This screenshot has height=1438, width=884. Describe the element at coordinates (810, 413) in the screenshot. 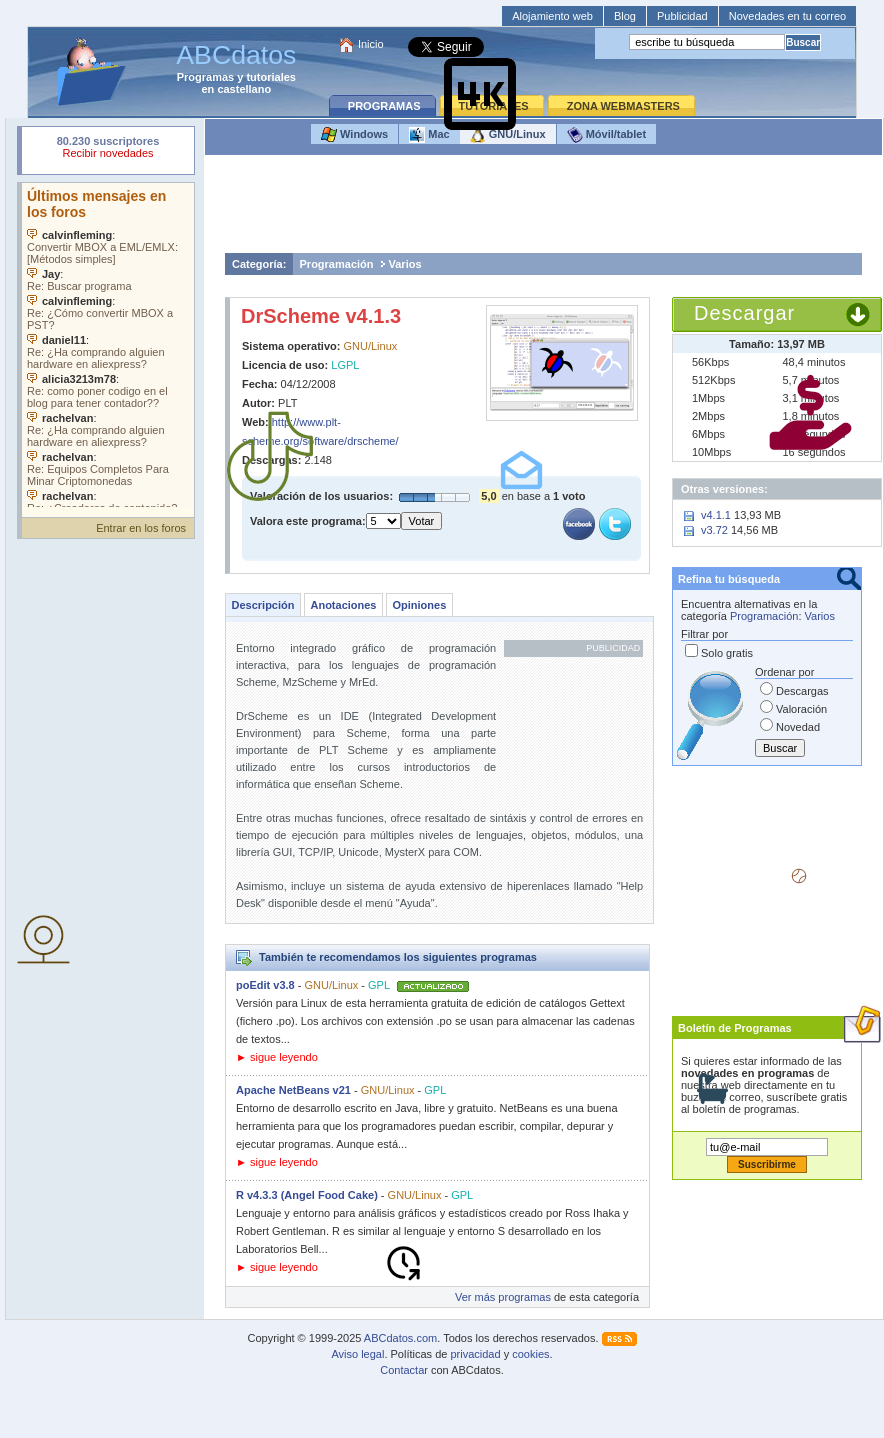

I see `make a payment or donation` at that location.